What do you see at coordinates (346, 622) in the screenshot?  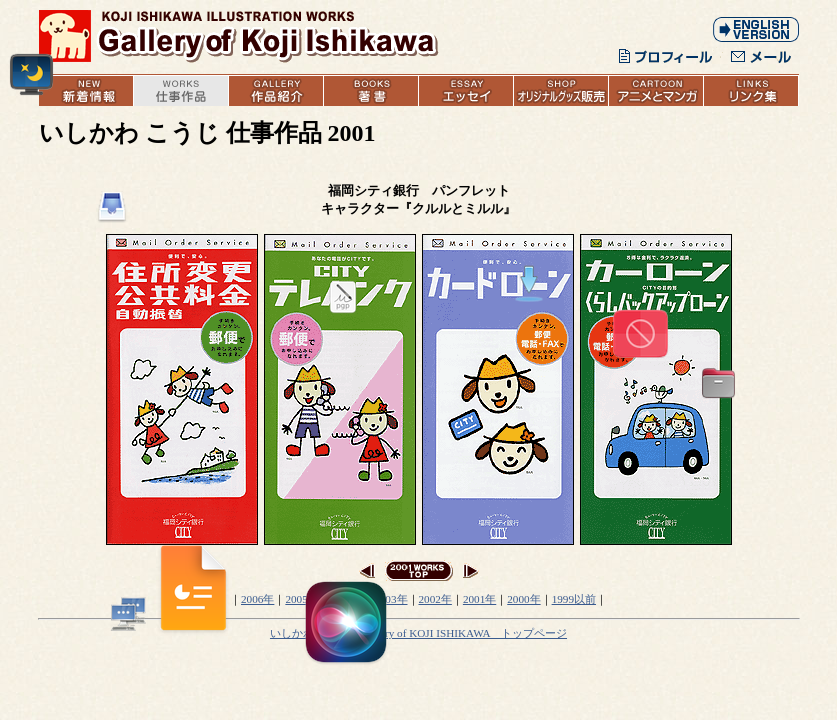 I see `activate siri voice assistant` at bounding box center [346, 622].